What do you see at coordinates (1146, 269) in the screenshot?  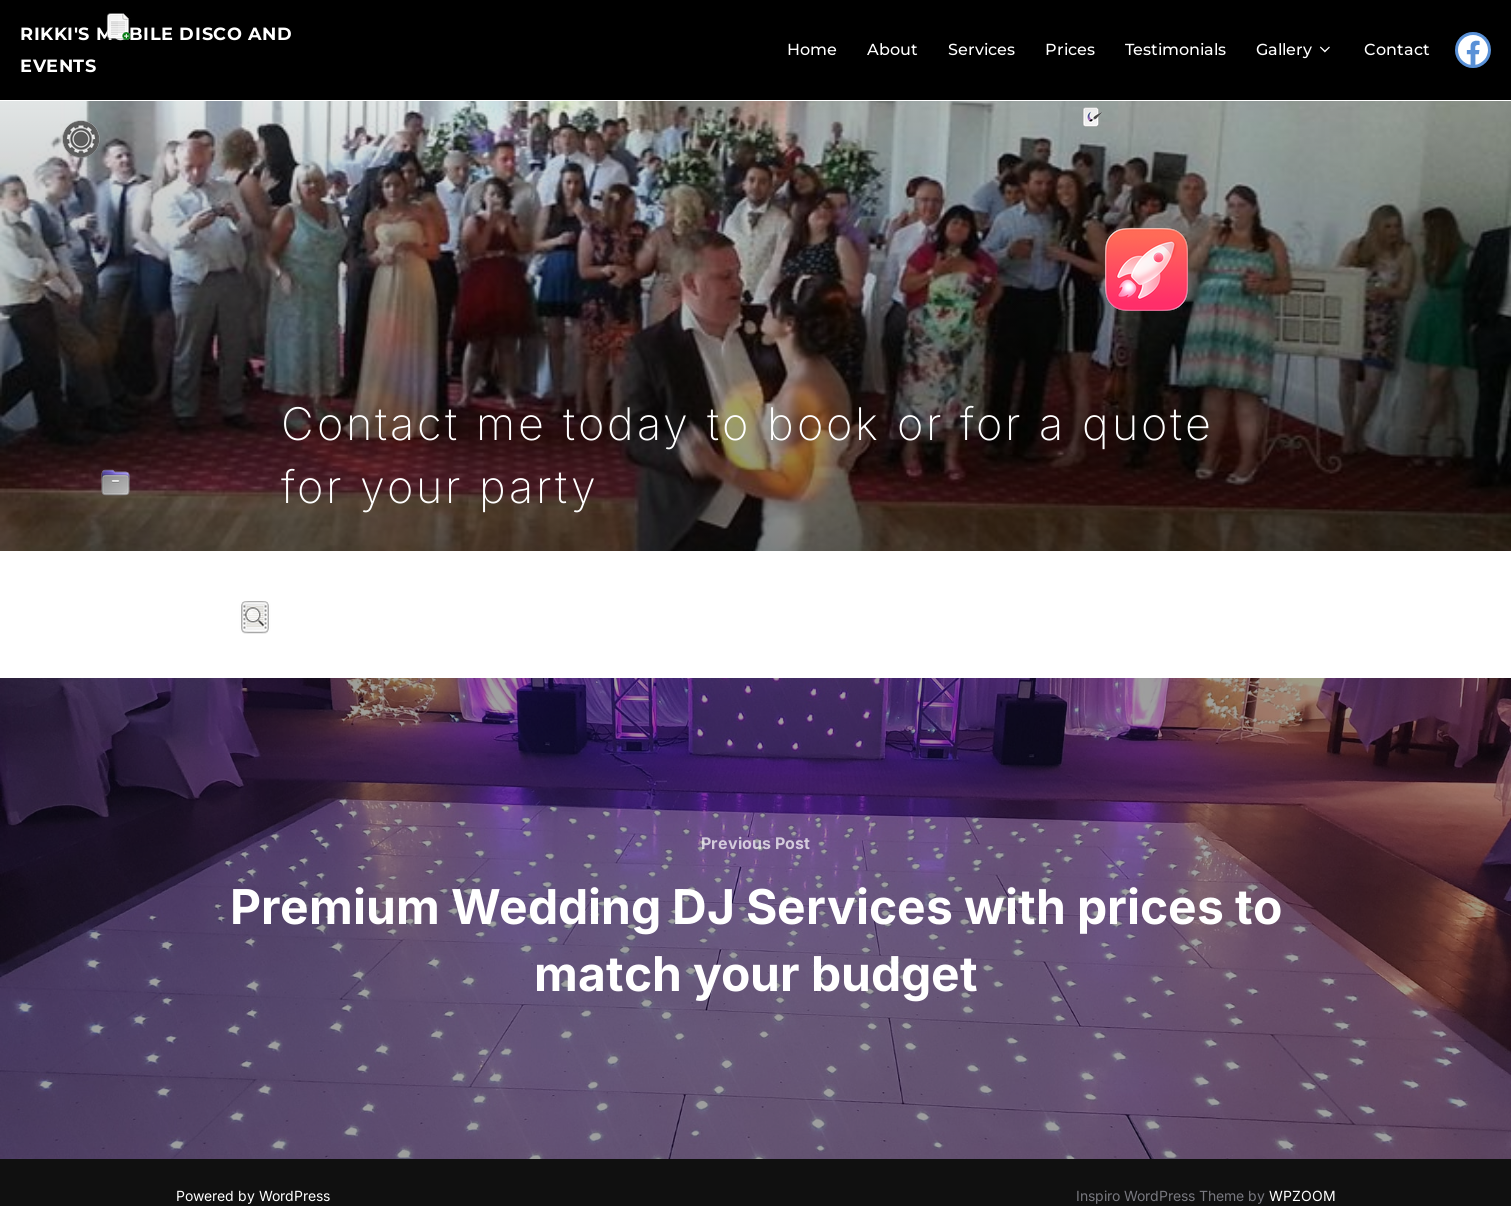 I see `open the games app` at bounding box center [1146, 269].